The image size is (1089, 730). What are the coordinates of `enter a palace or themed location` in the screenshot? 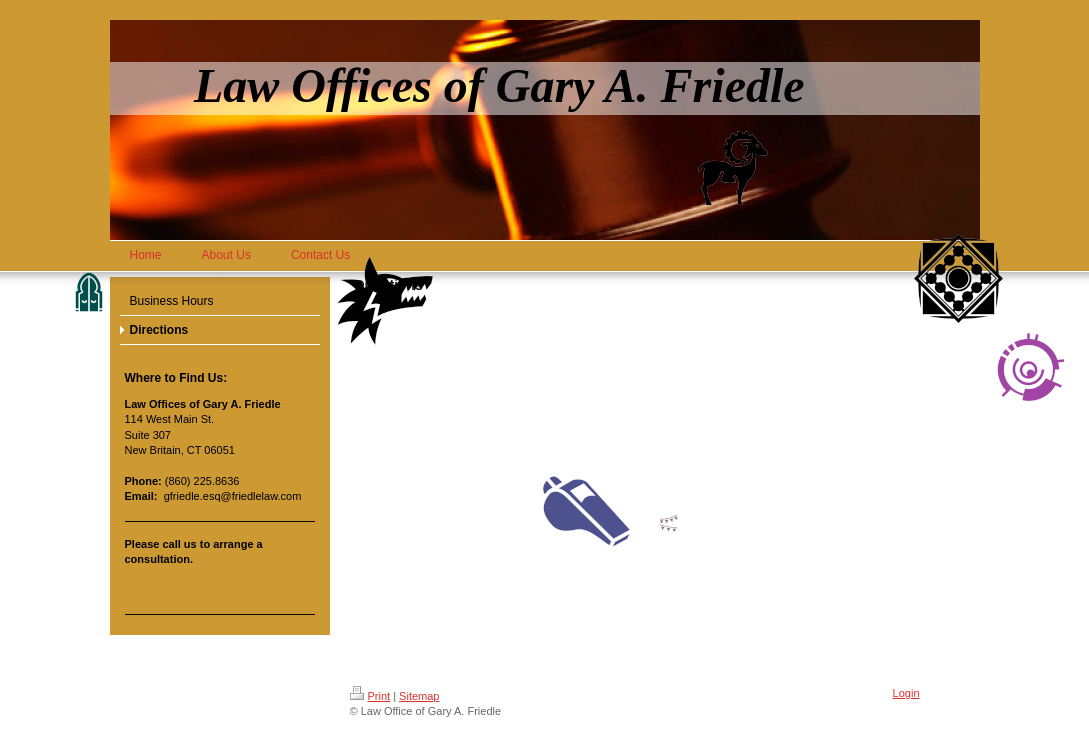 It's located at (89, 292).